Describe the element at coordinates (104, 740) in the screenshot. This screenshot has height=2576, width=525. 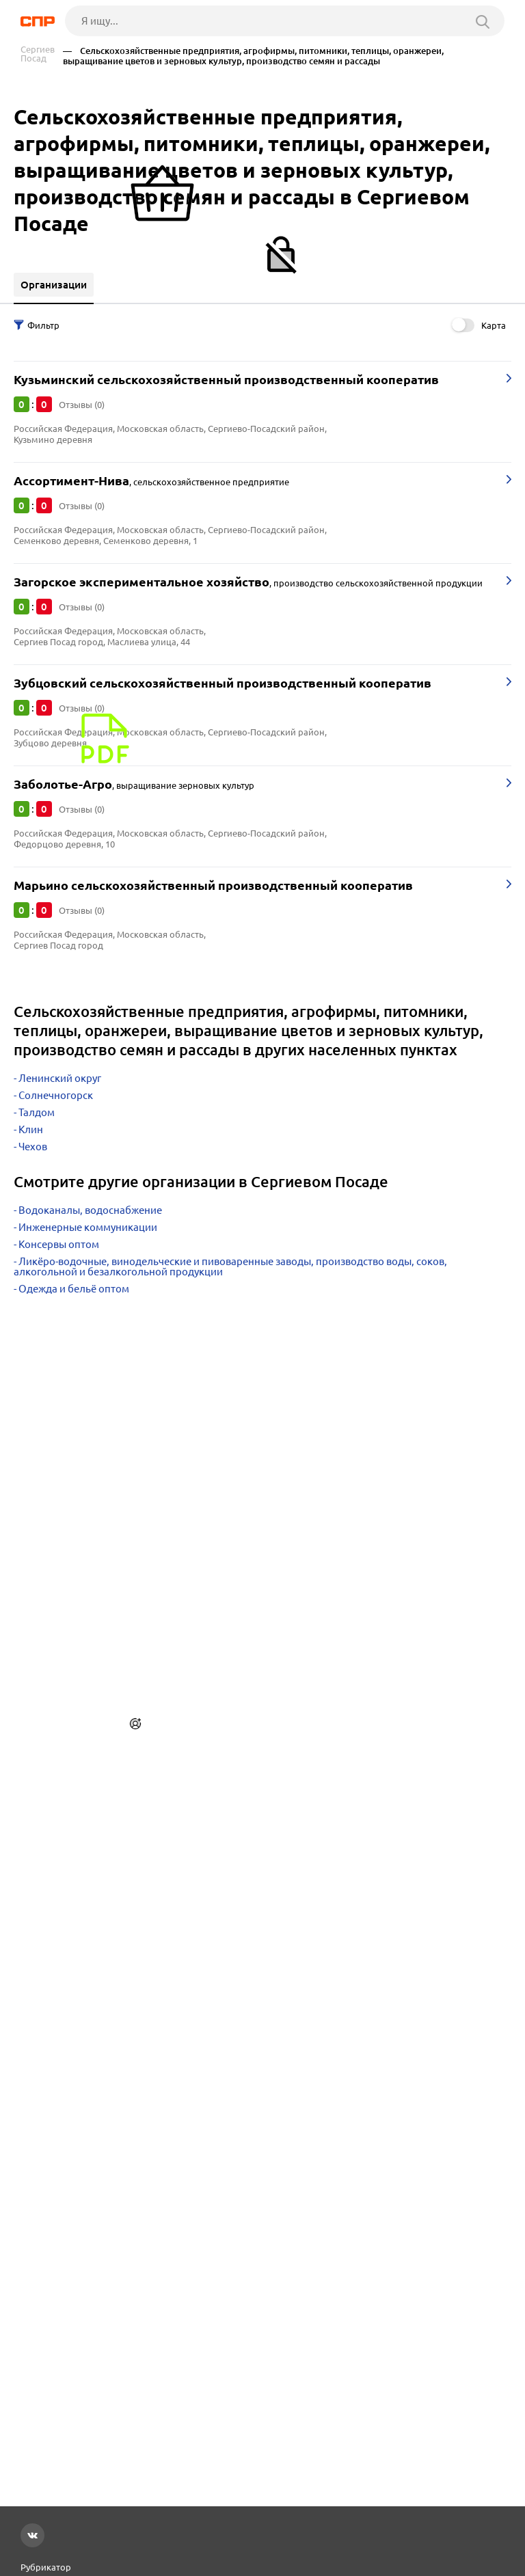
I see `view or open a PDF document` at that location.